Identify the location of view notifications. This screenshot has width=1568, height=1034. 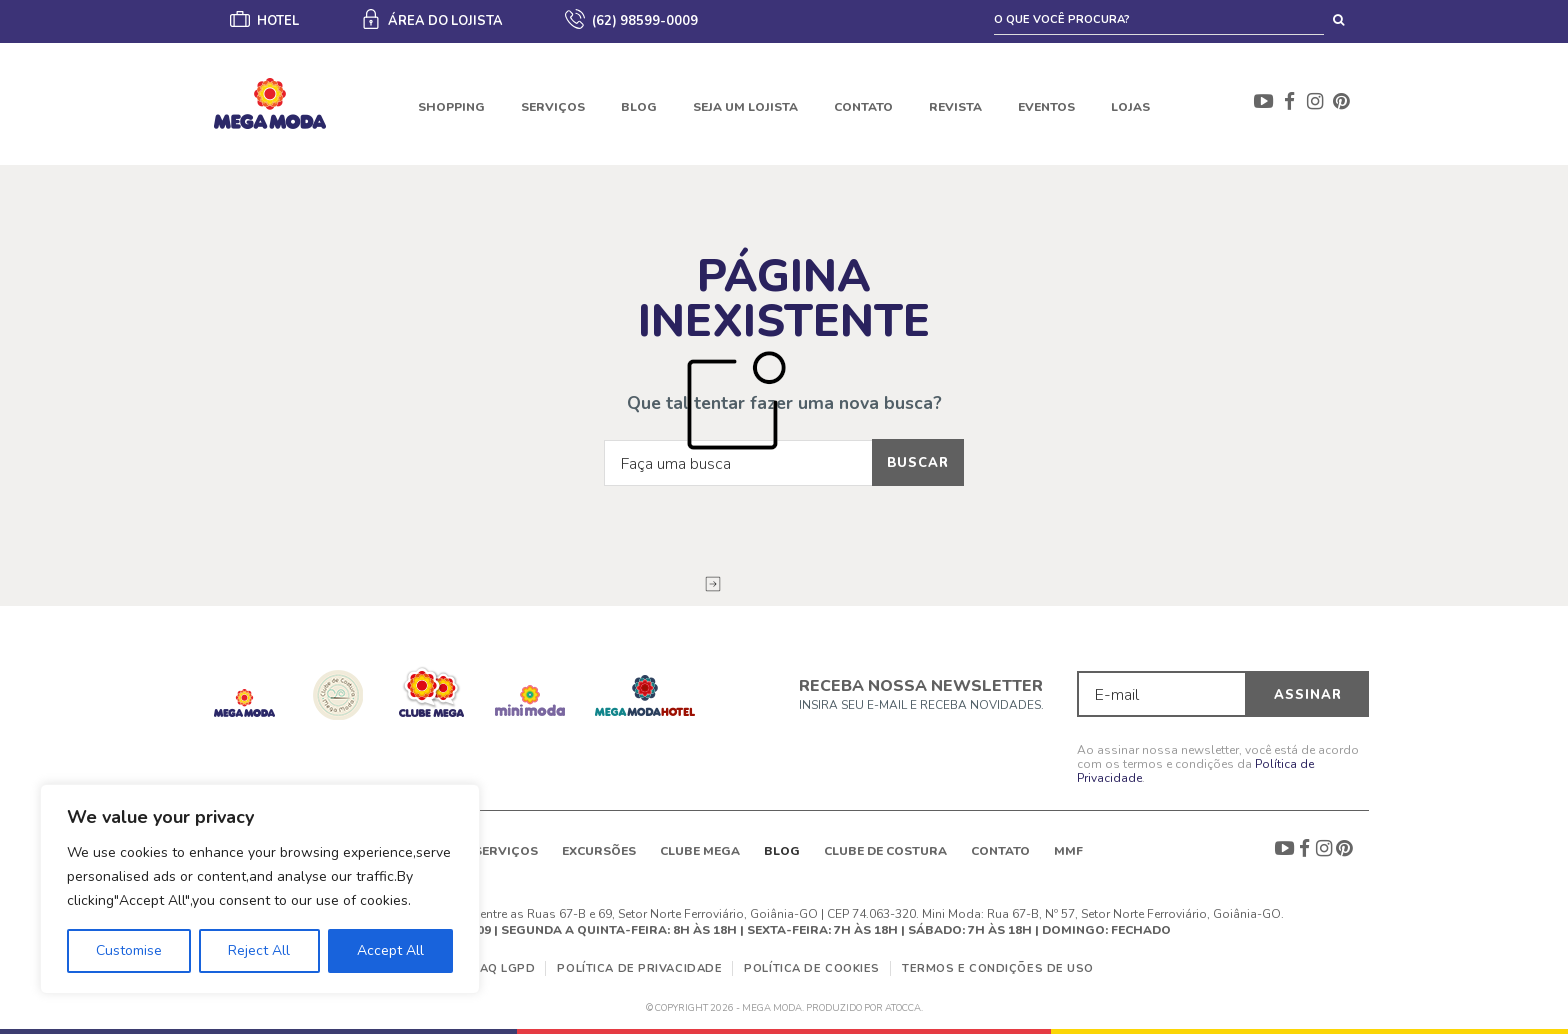
(734, 402).